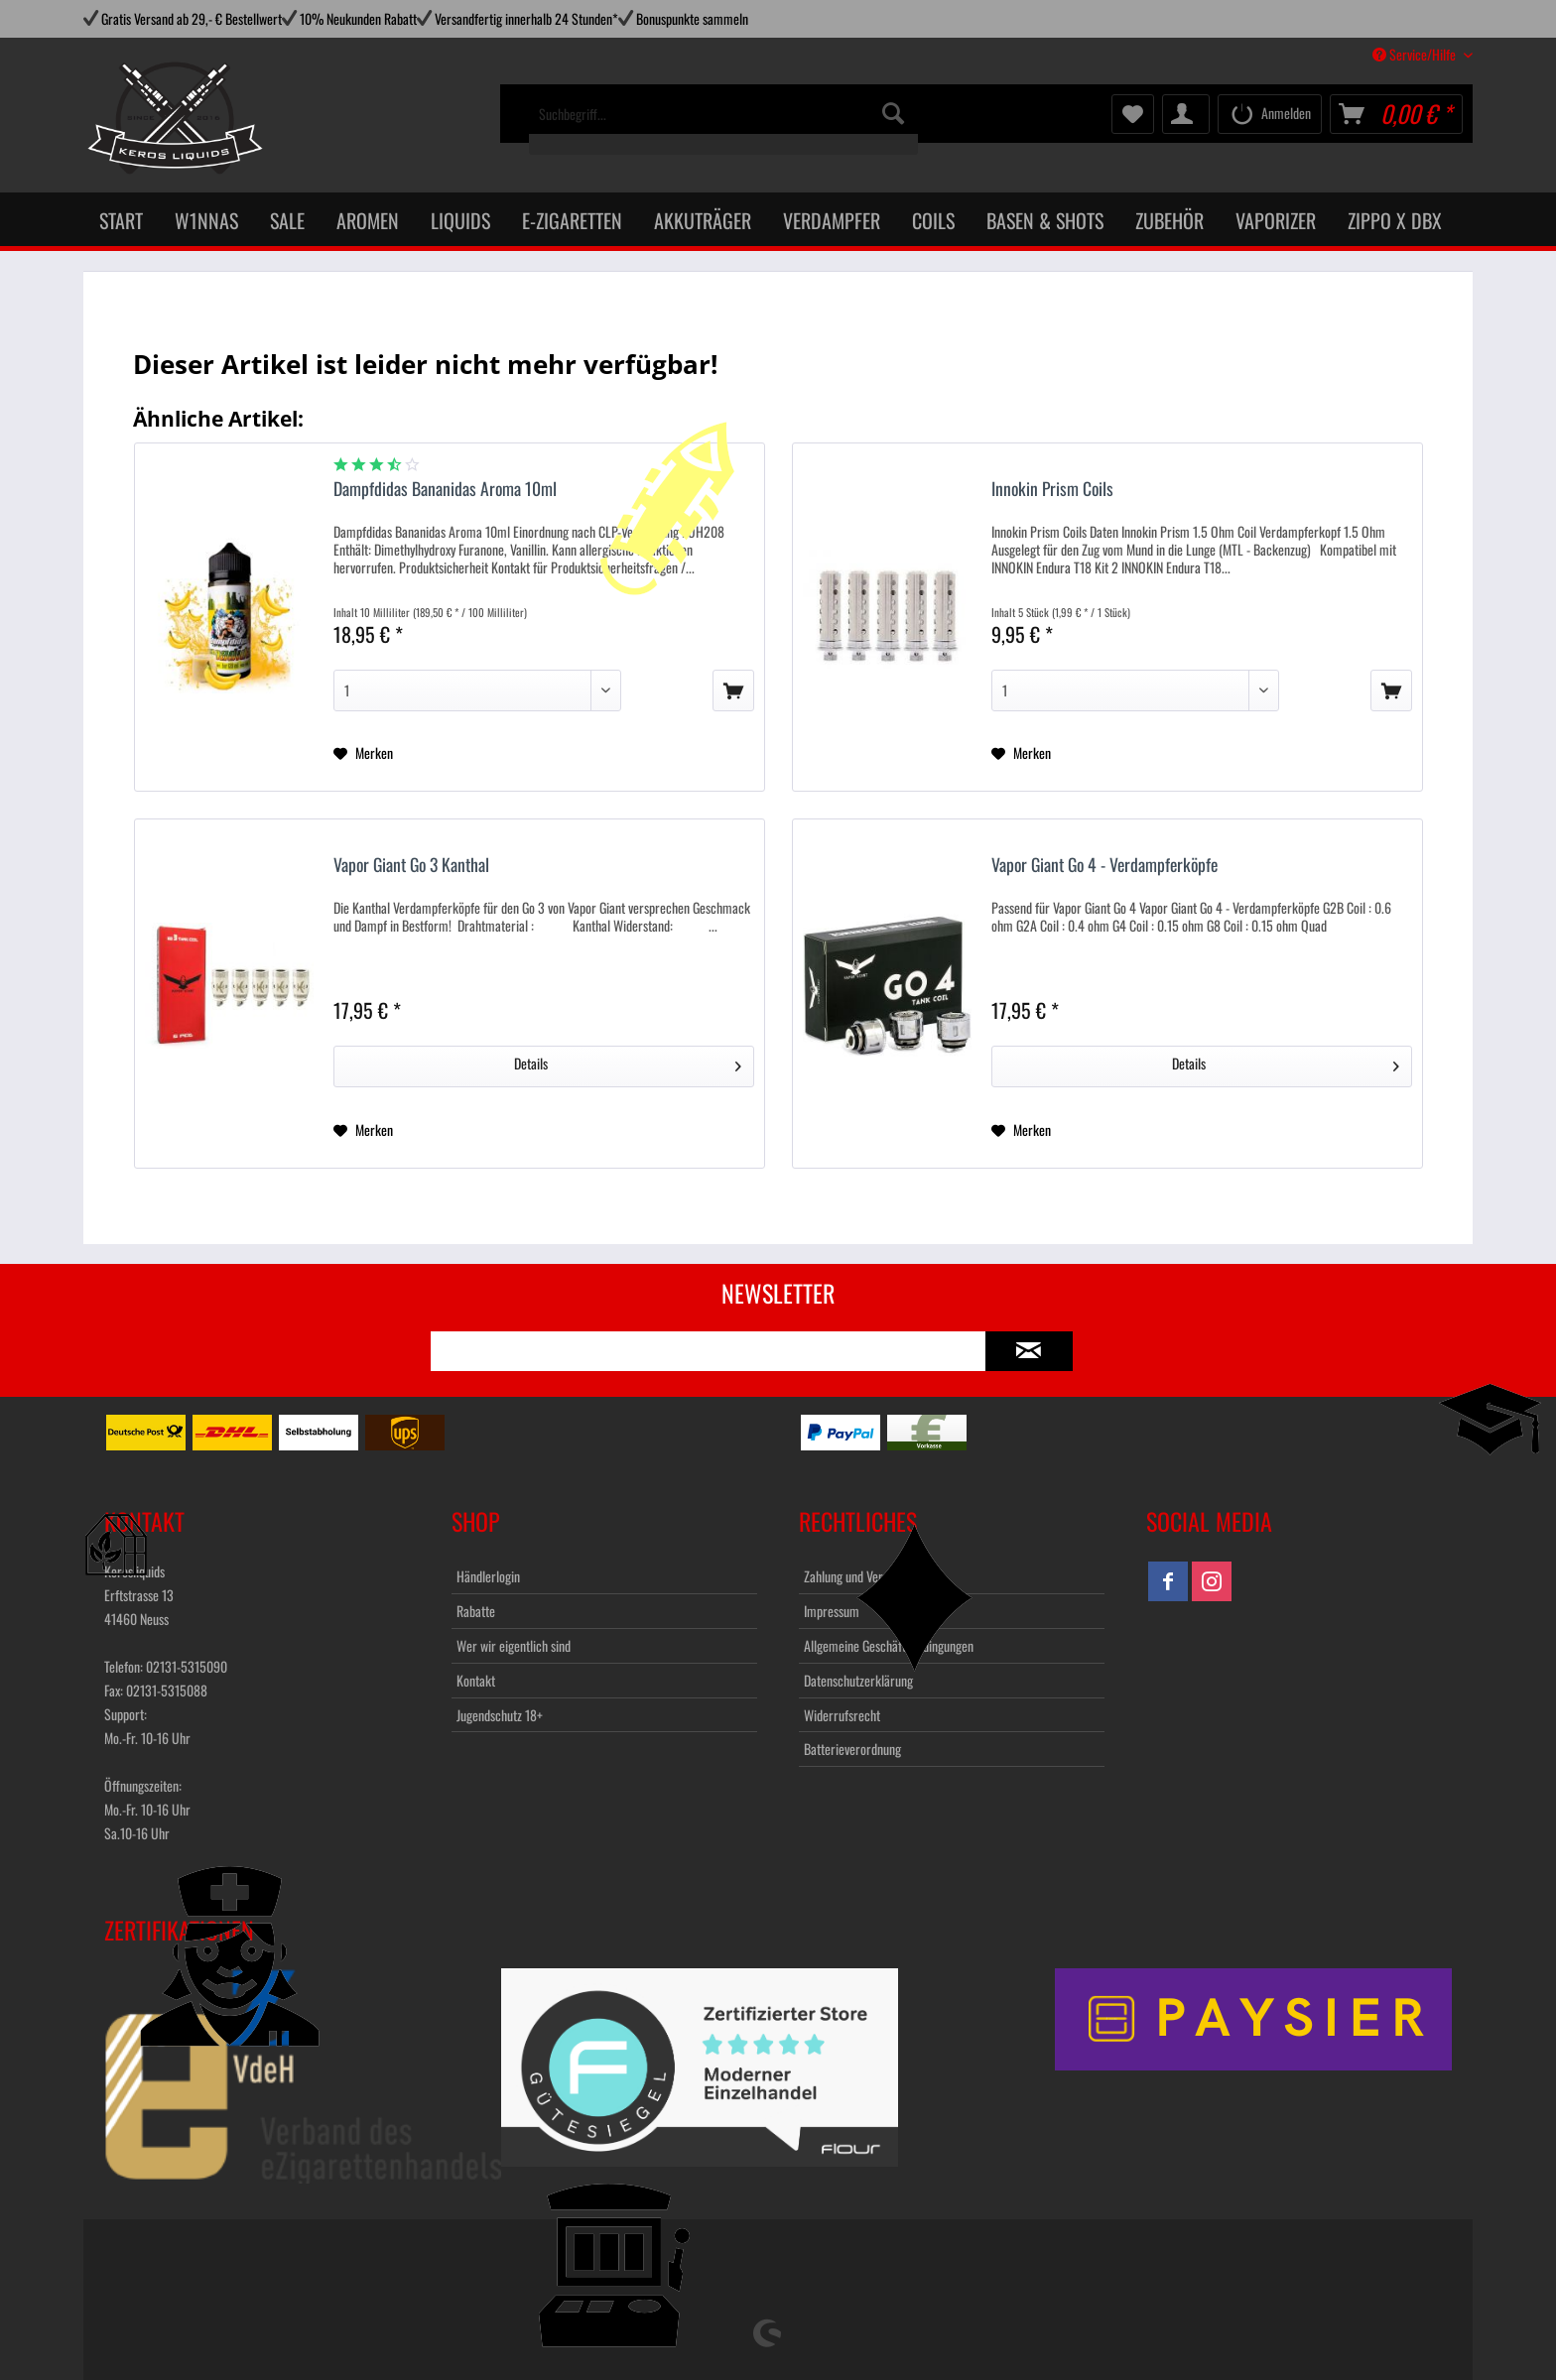 This screenshot has height=2380, width=1556. What do you see at coordinates (229, 1956) in the screenshot?
I see `access healthcare or medical services` at bounding box center [229, 1956].